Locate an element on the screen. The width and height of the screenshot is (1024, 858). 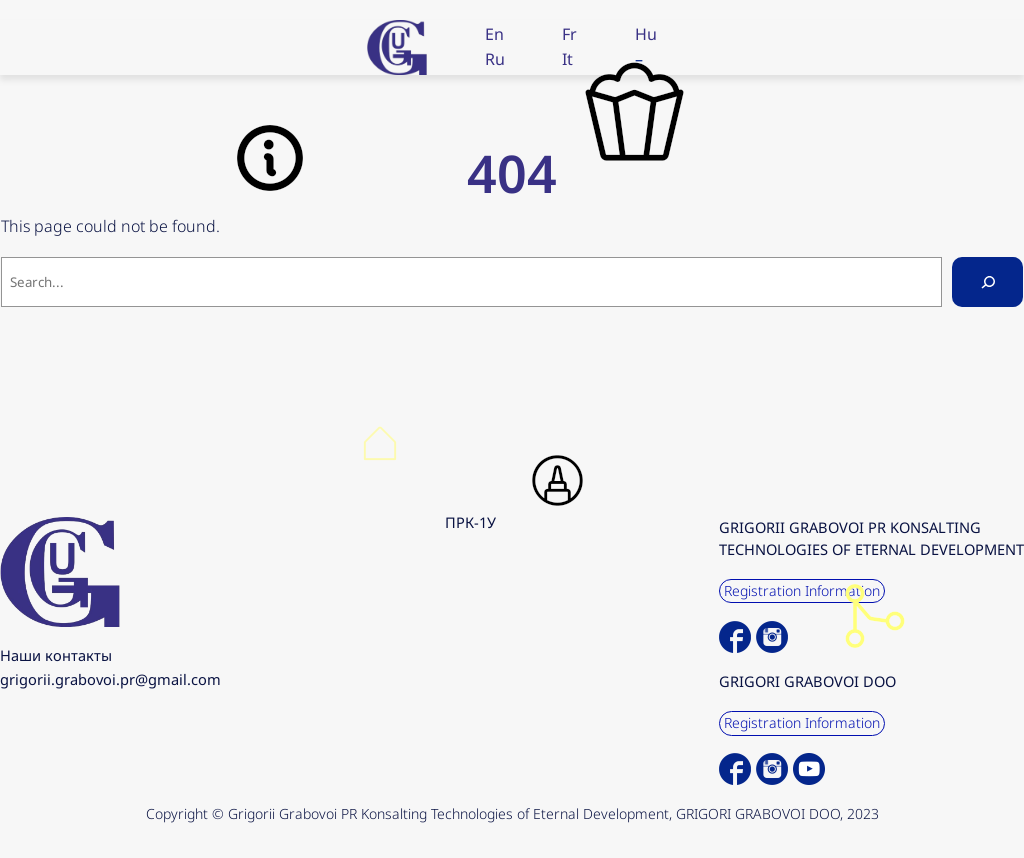
merge branches in version control is located at coordinates (870, 616).